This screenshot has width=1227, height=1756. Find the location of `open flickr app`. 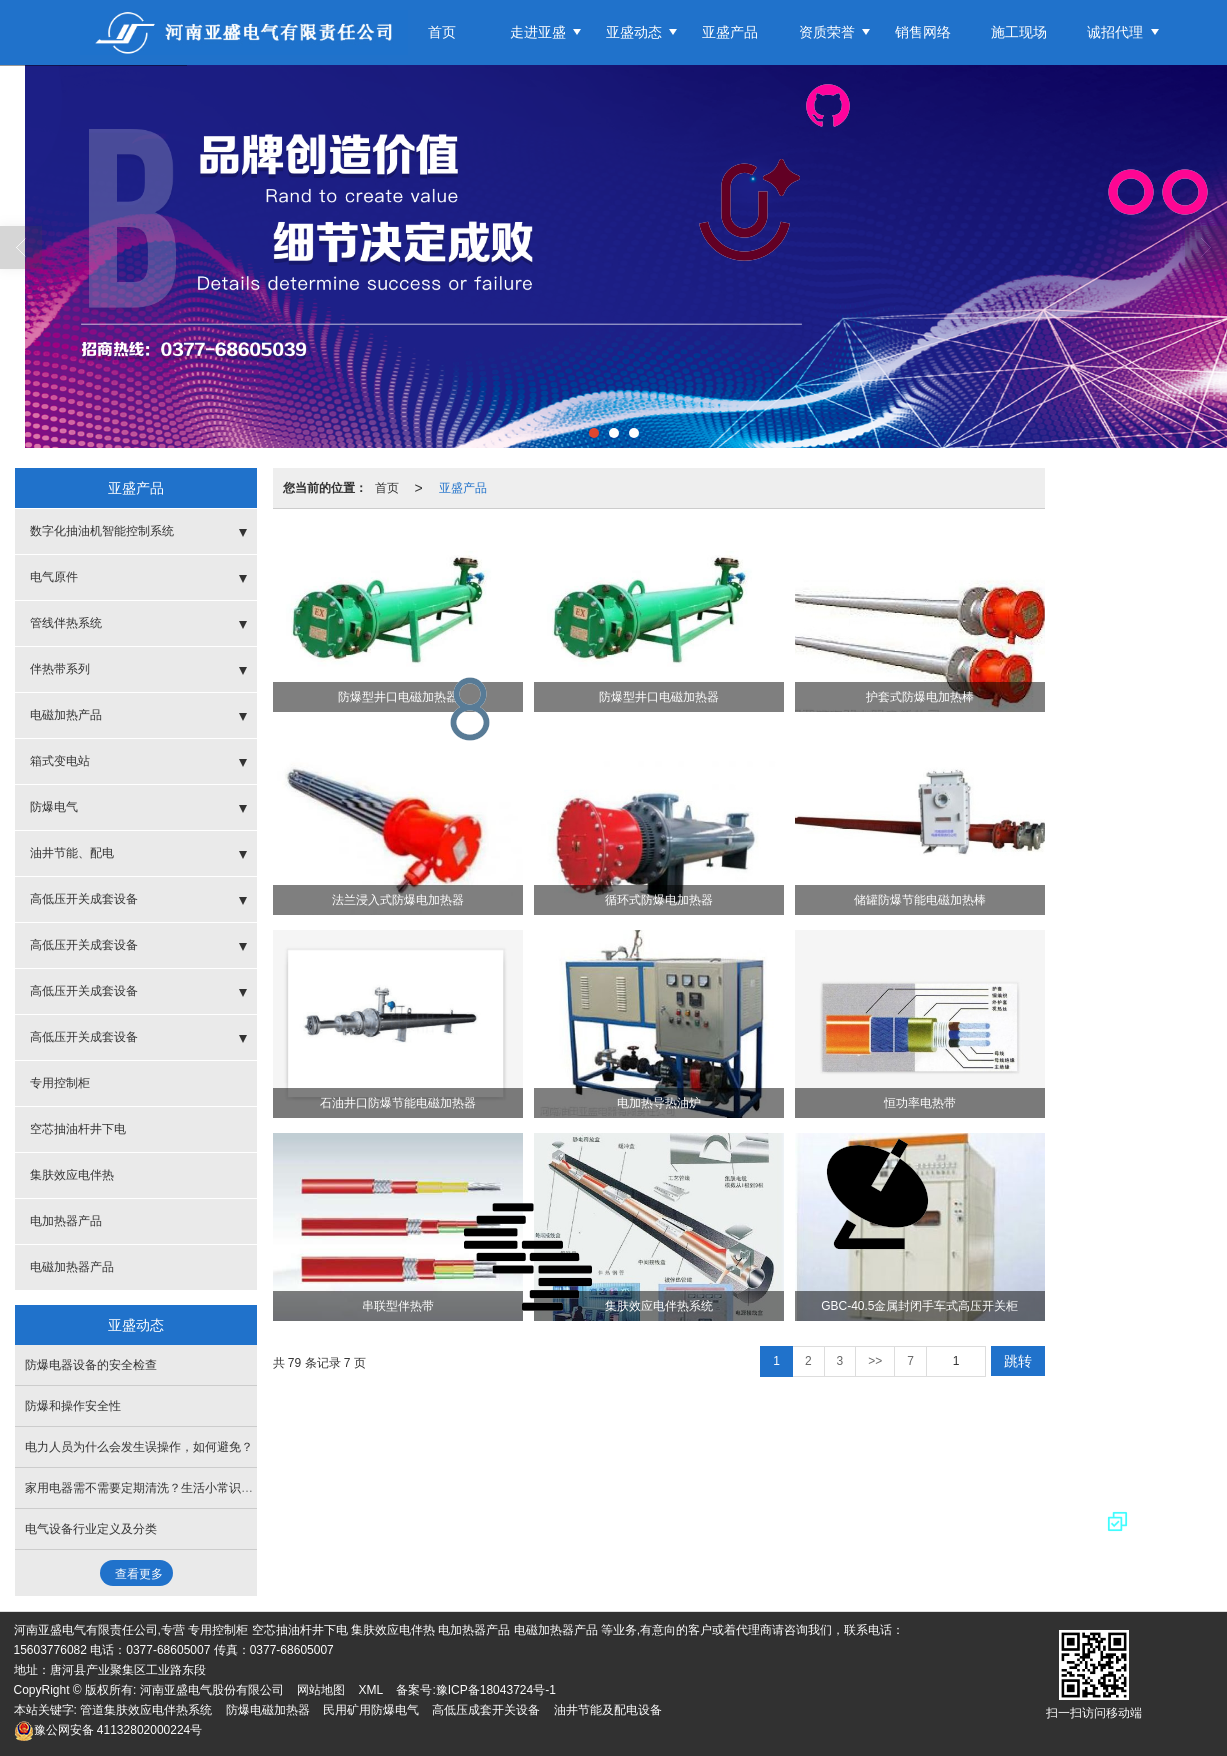

open flickr app is located at coordinates (1158, 192).